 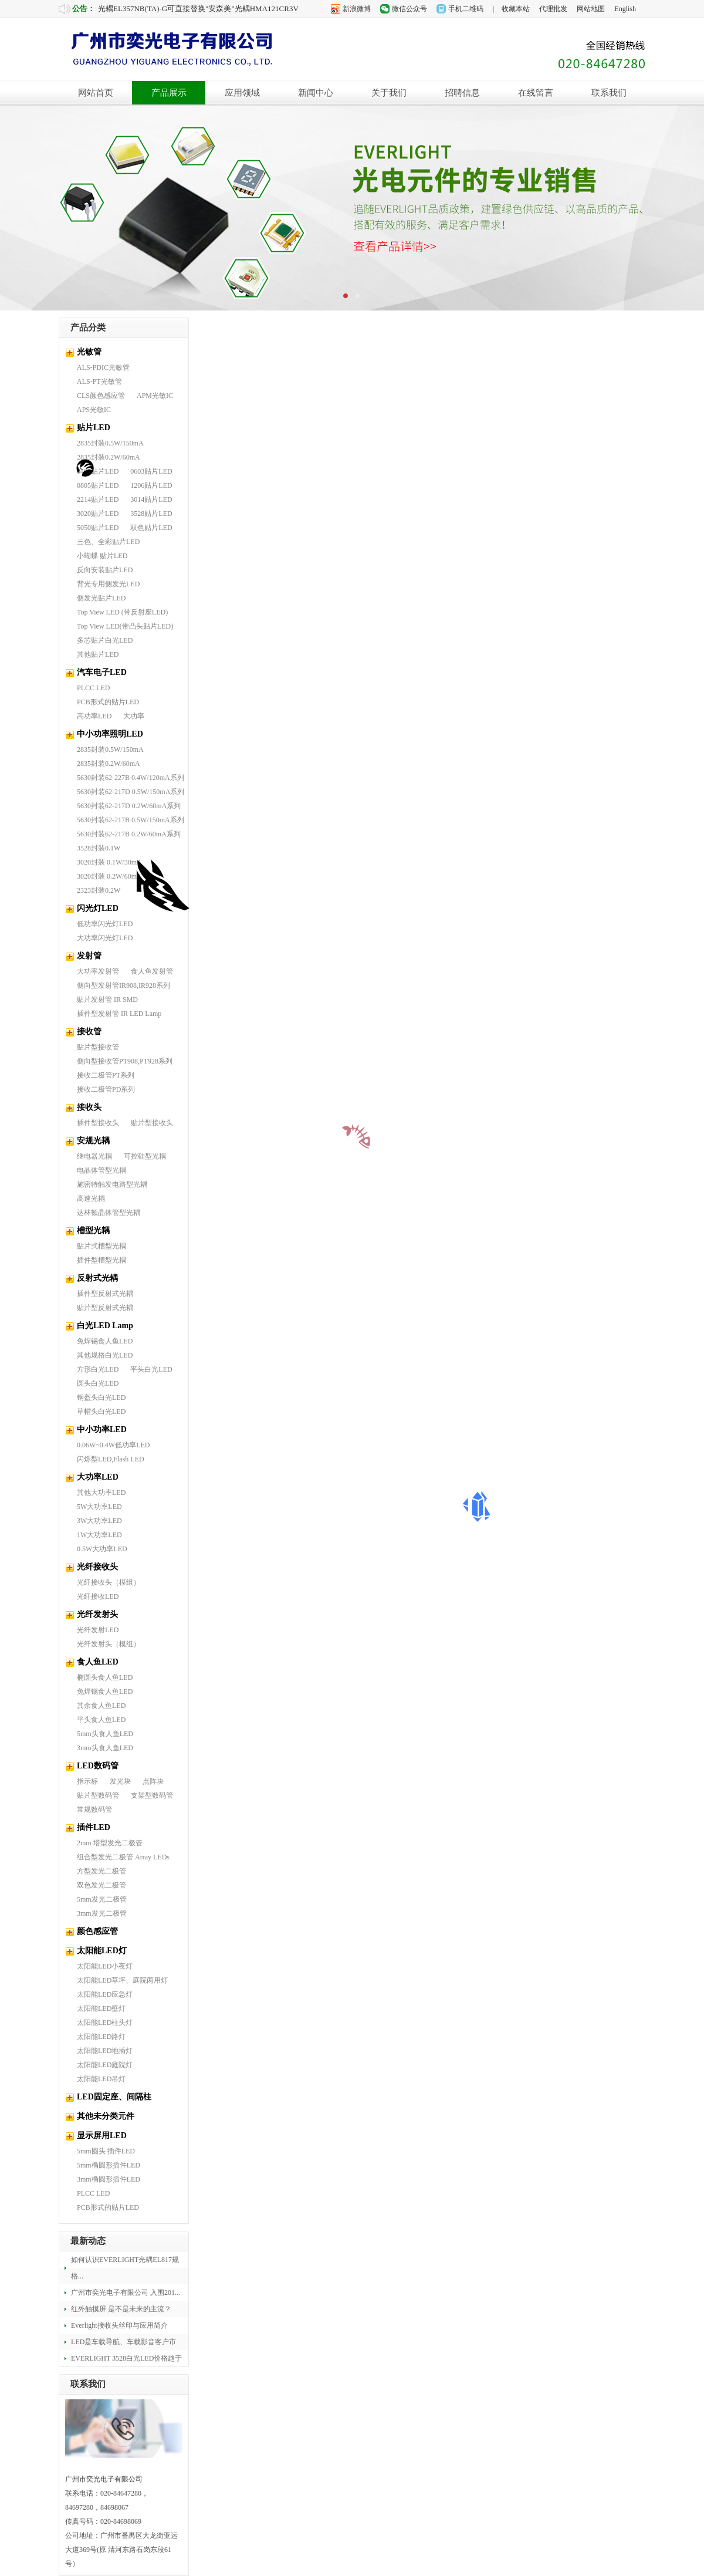 What do you see at coordinates (477, 1506) in the screenshot?
I see `collect or interact with a magic crystal item` at bounding box center [477, 1506].